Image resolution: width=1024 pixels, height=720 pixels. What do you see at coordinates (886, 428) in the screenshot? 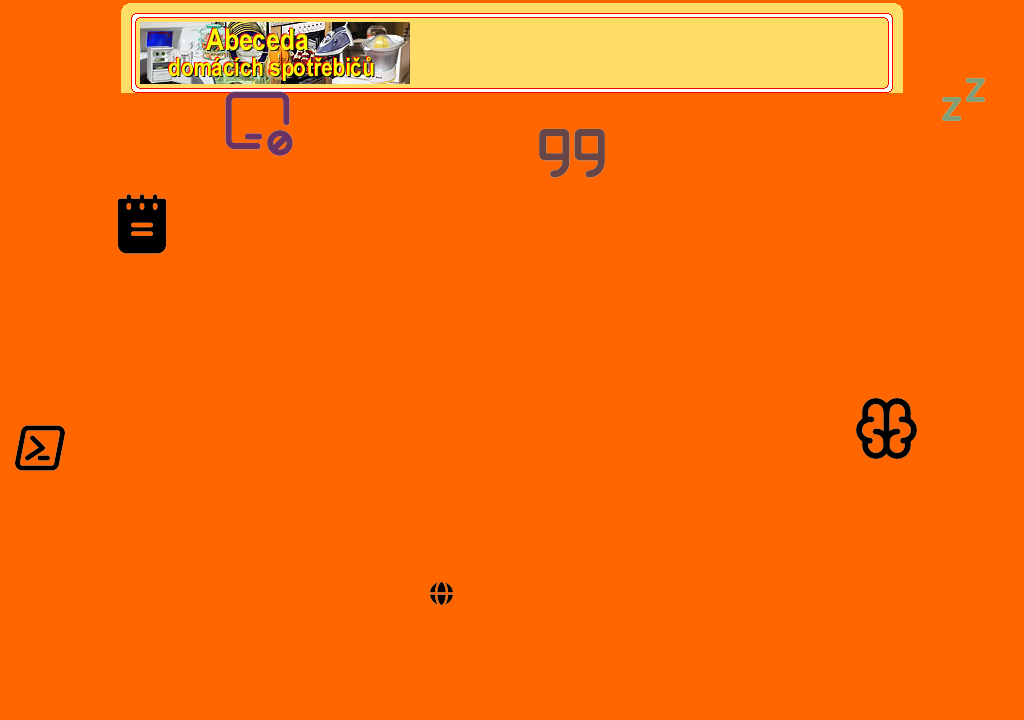
I see `access AI or smart features` at bounding box center [886, 428].